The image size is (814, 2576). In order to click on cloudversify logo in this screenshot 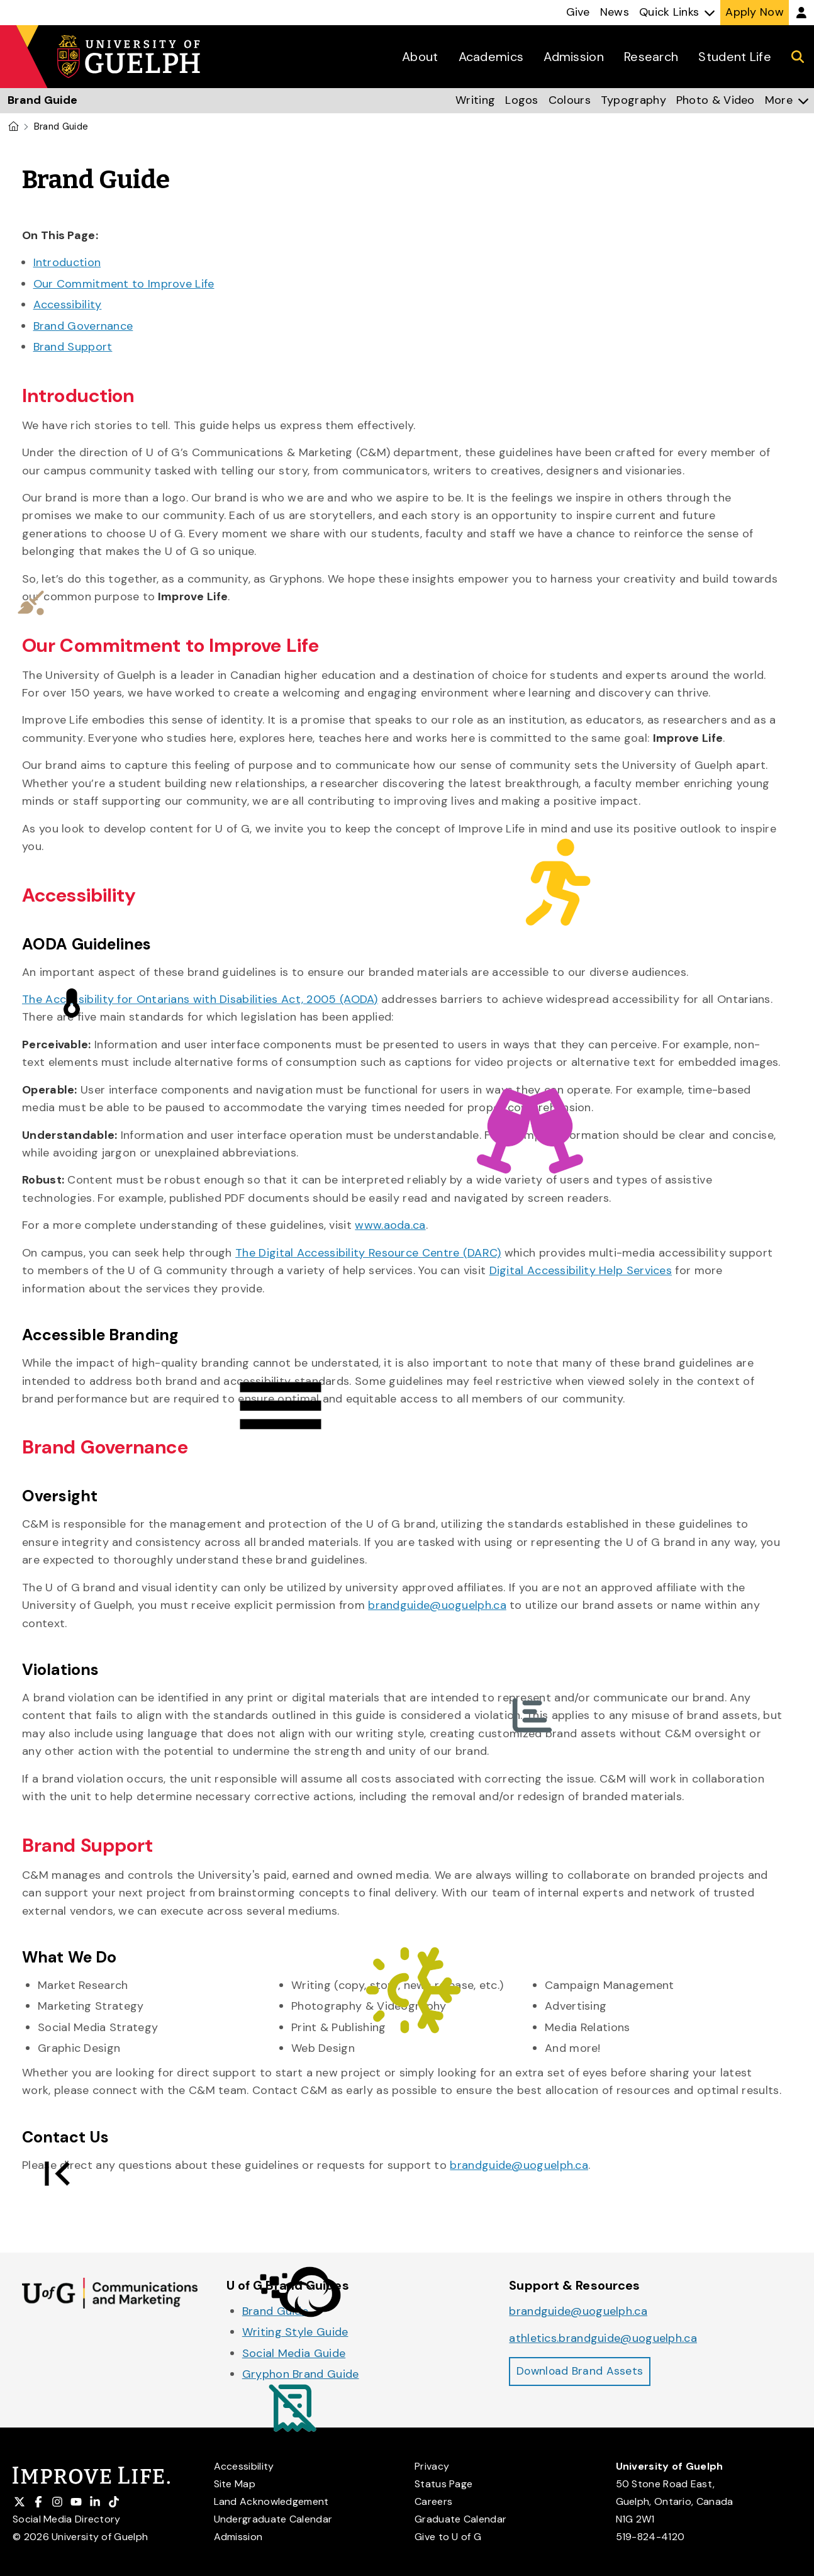, I will do `click(300, 2292)`.